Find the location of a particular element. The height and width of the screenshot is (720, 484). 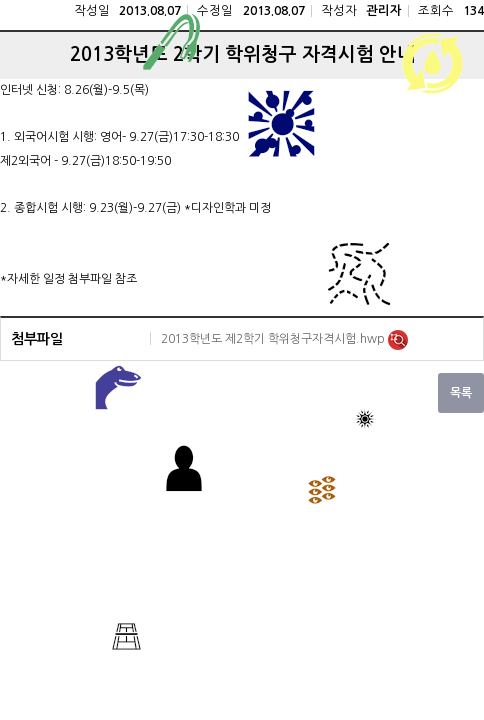

water recycling or purification system status is located at coordinates (432, 63).